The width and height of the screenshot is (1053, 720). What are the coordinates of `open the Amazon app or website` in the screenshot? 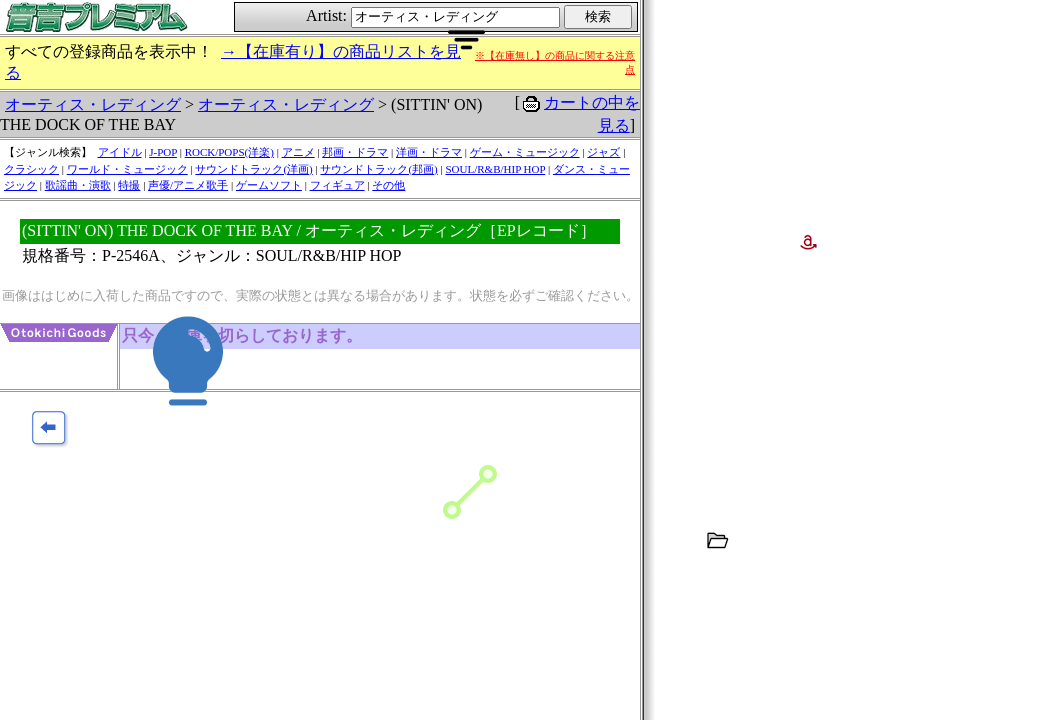 It's located at (808, 242).